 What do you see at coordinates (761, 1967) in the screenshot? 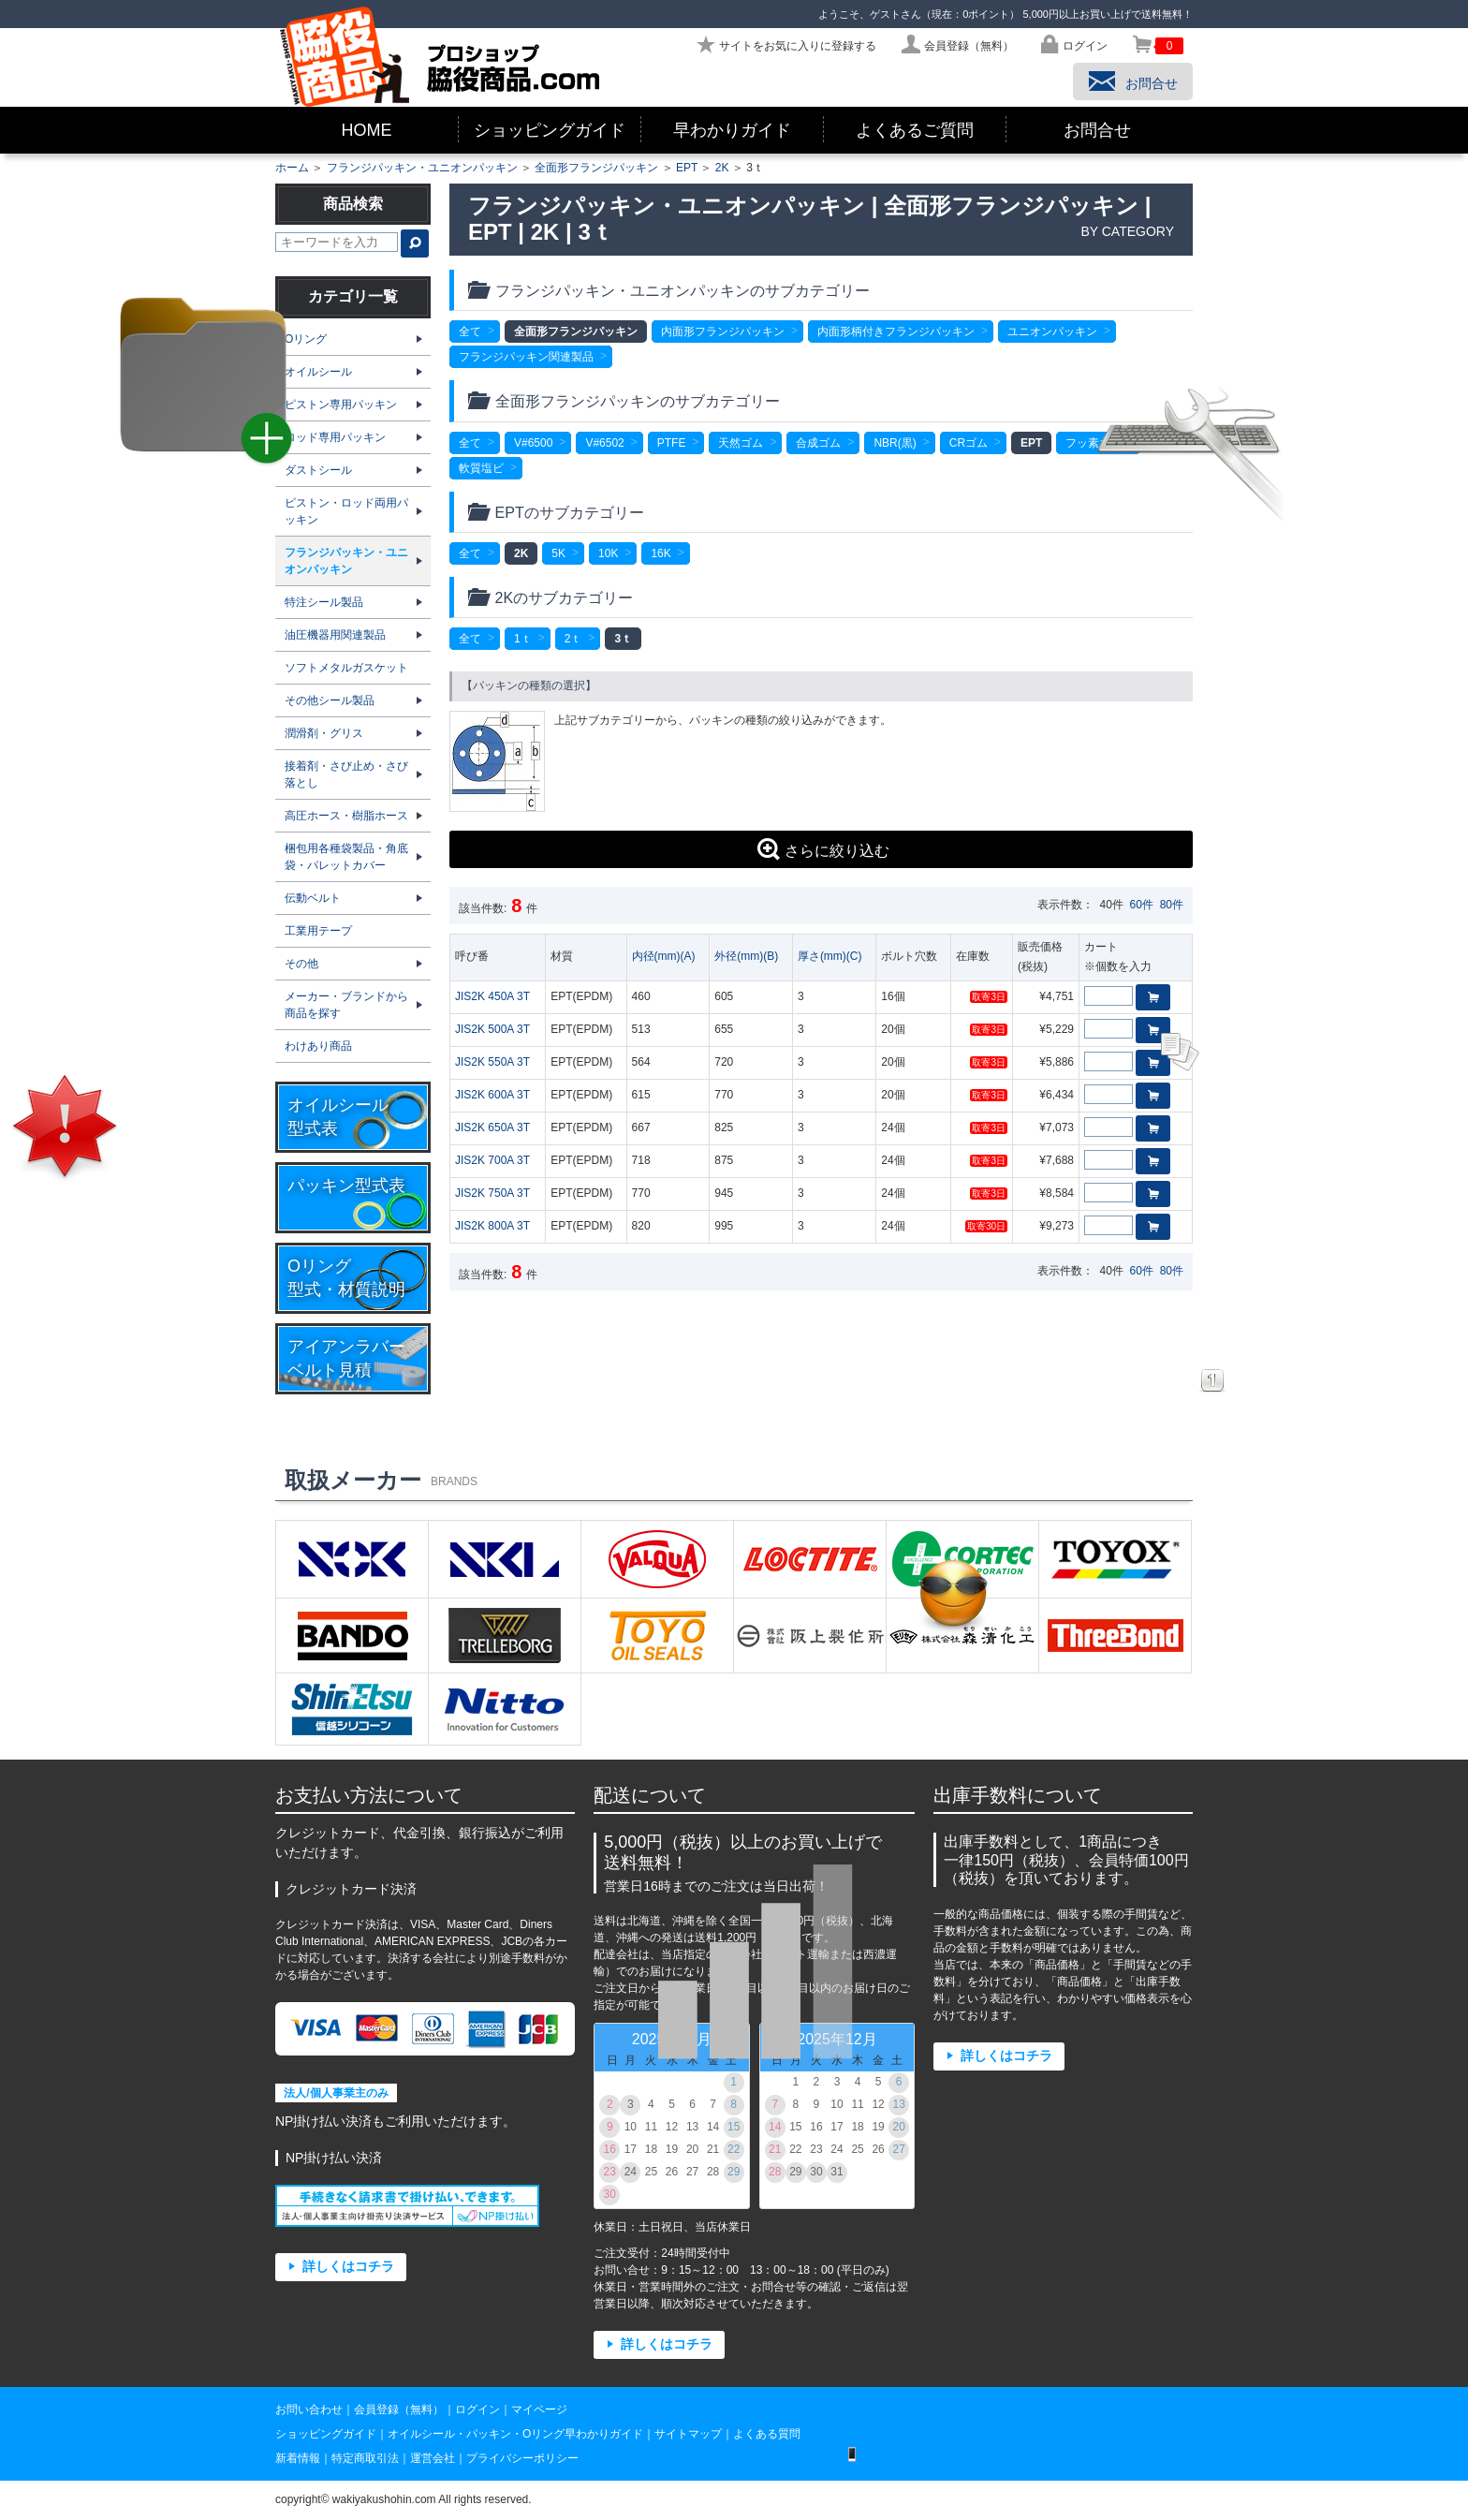
I see `indicates good cellular signal strength` at bounding box center [761, 1967].